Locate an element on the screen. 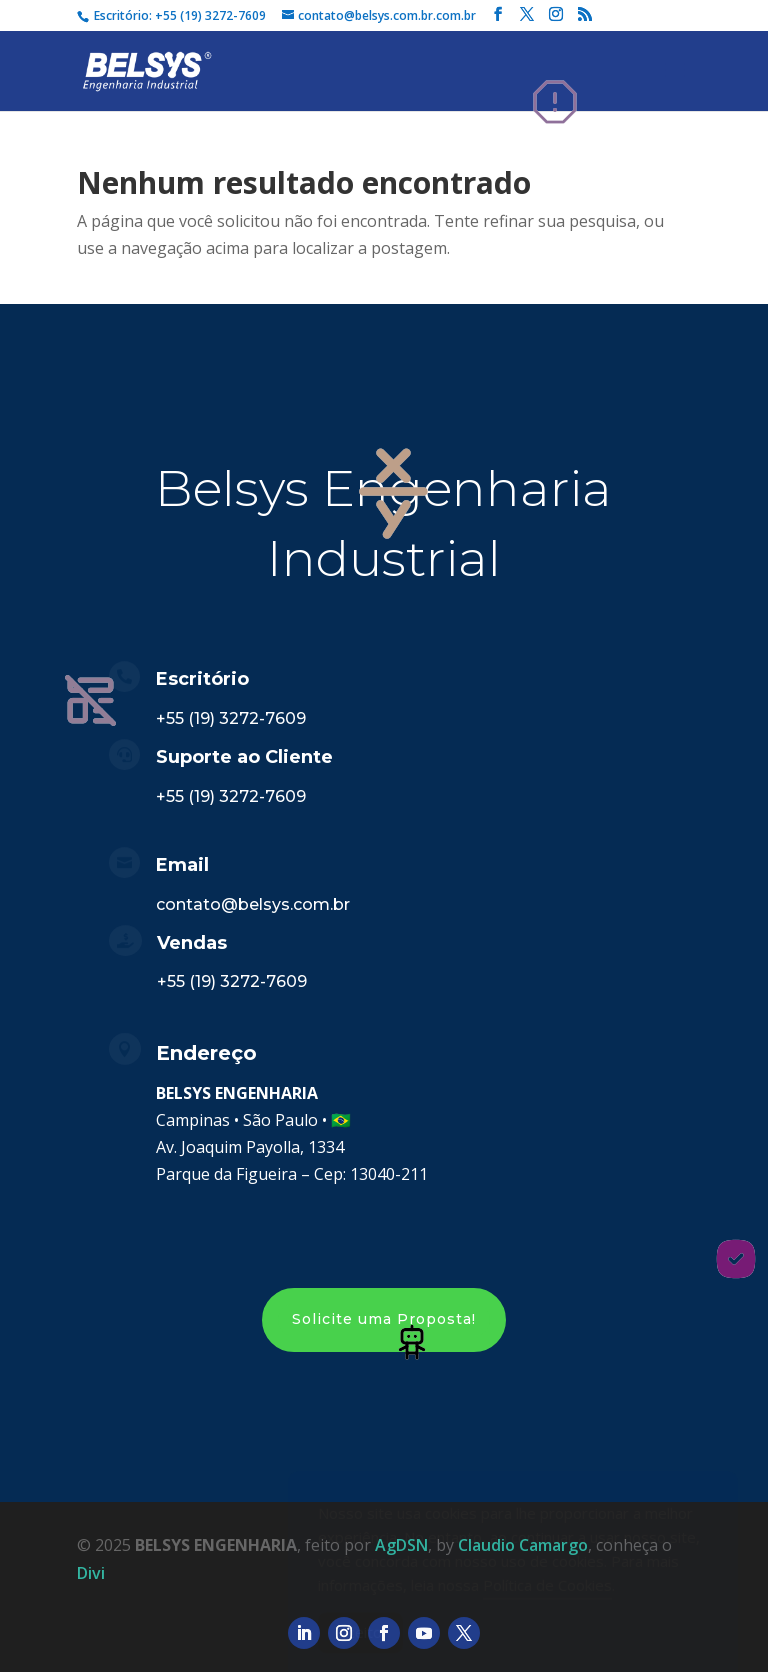 This screenshot has height=1672, width=768. access AI assistant or chatbot is located at coordinates (412, 1343).